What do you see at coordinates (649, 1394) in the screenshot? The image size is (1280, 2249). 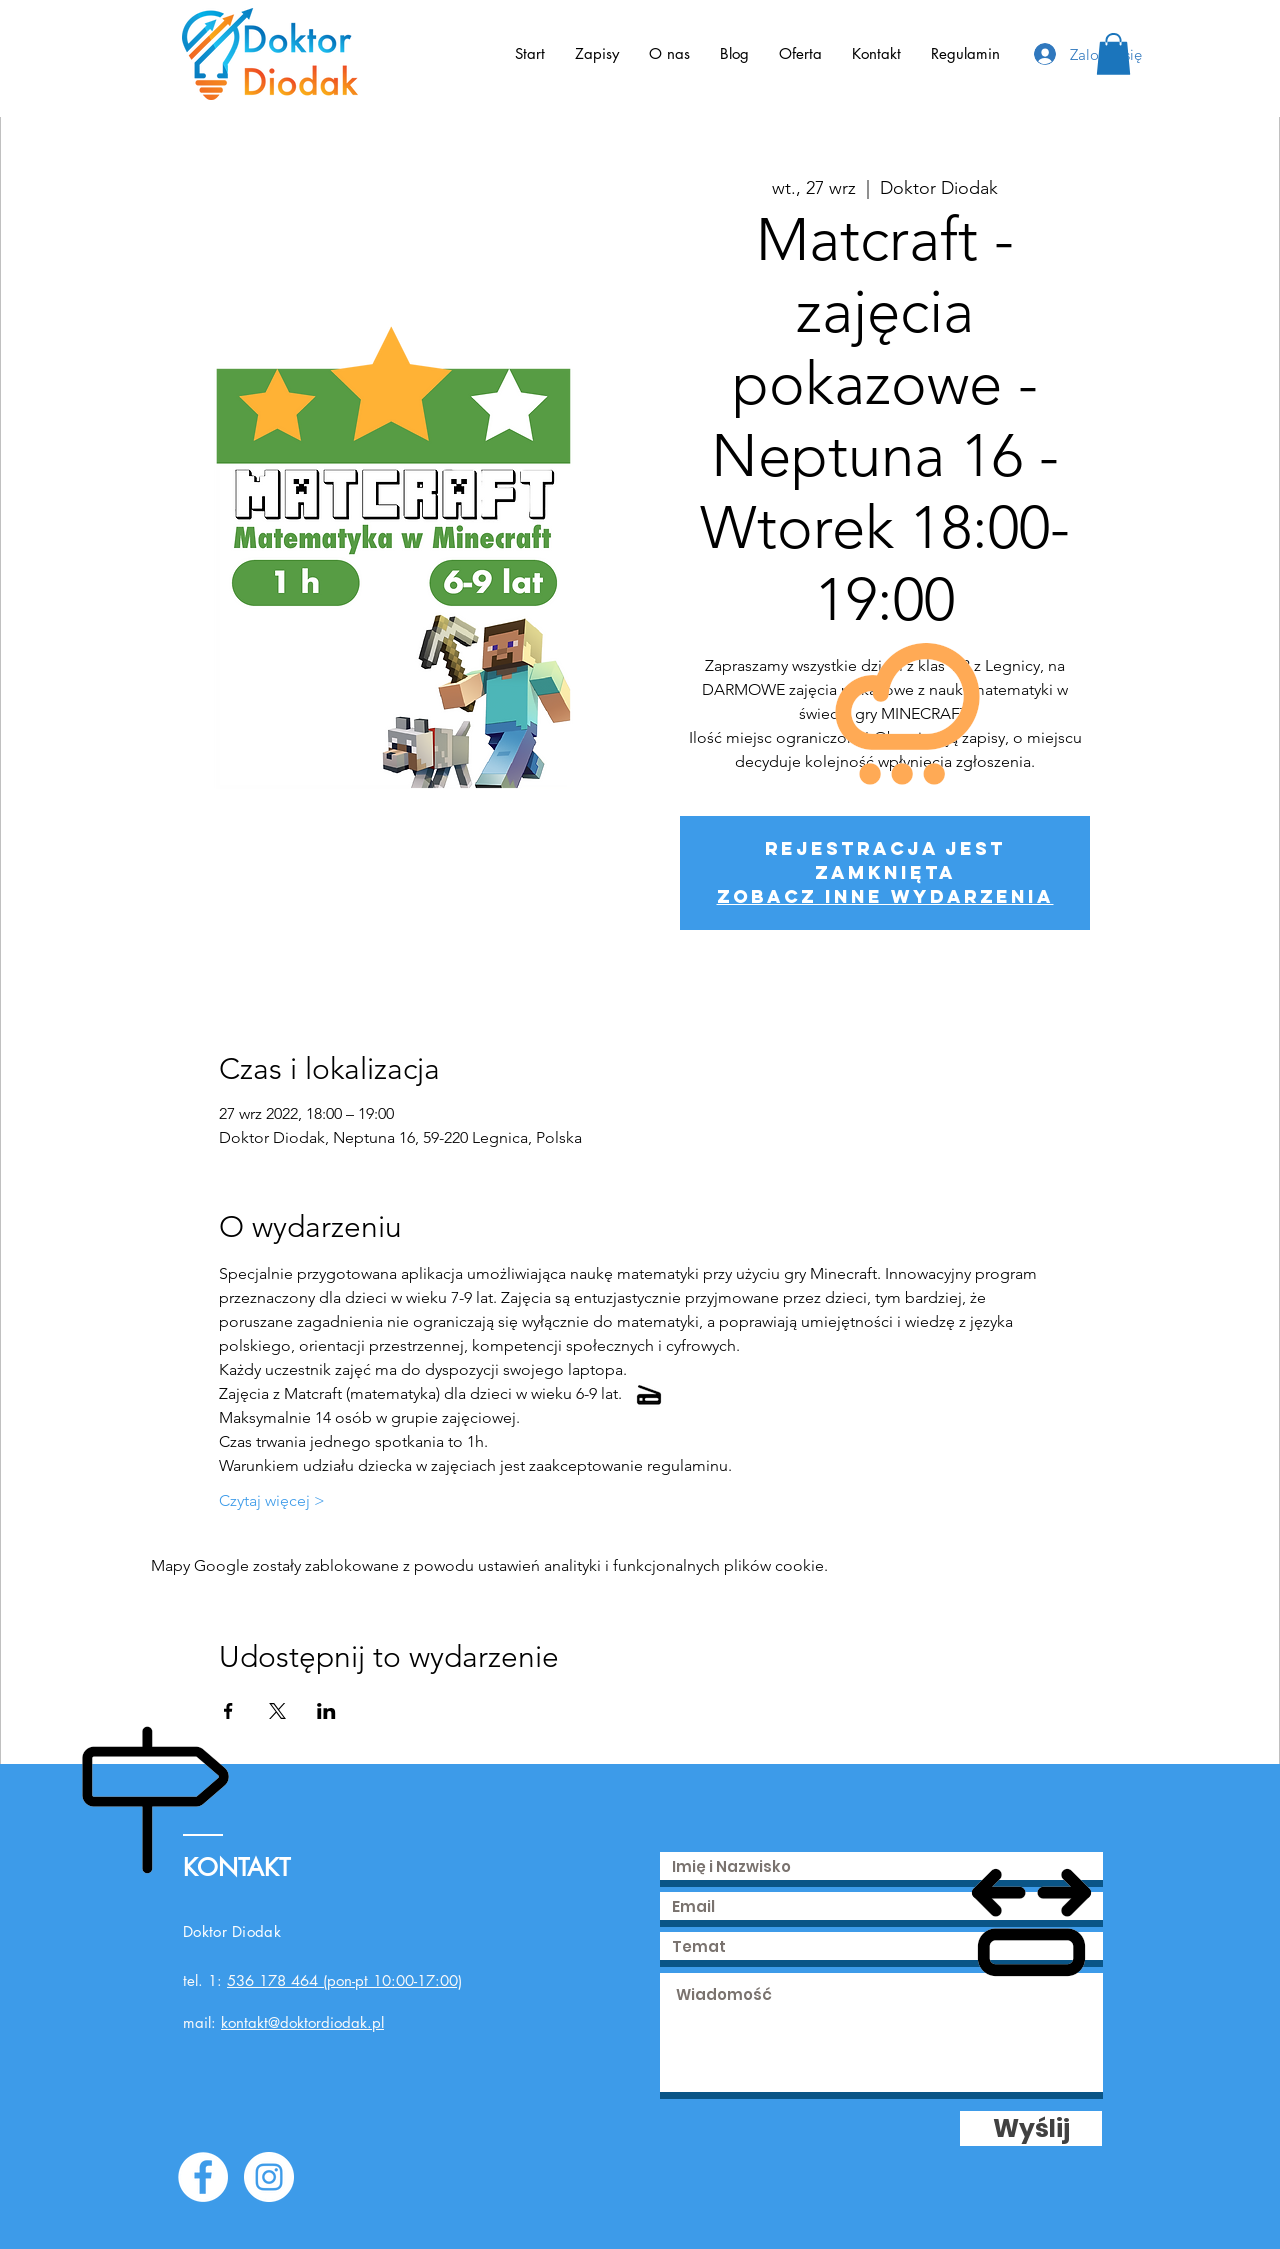 I see `scan a document` at bounding box center [649, 1394].